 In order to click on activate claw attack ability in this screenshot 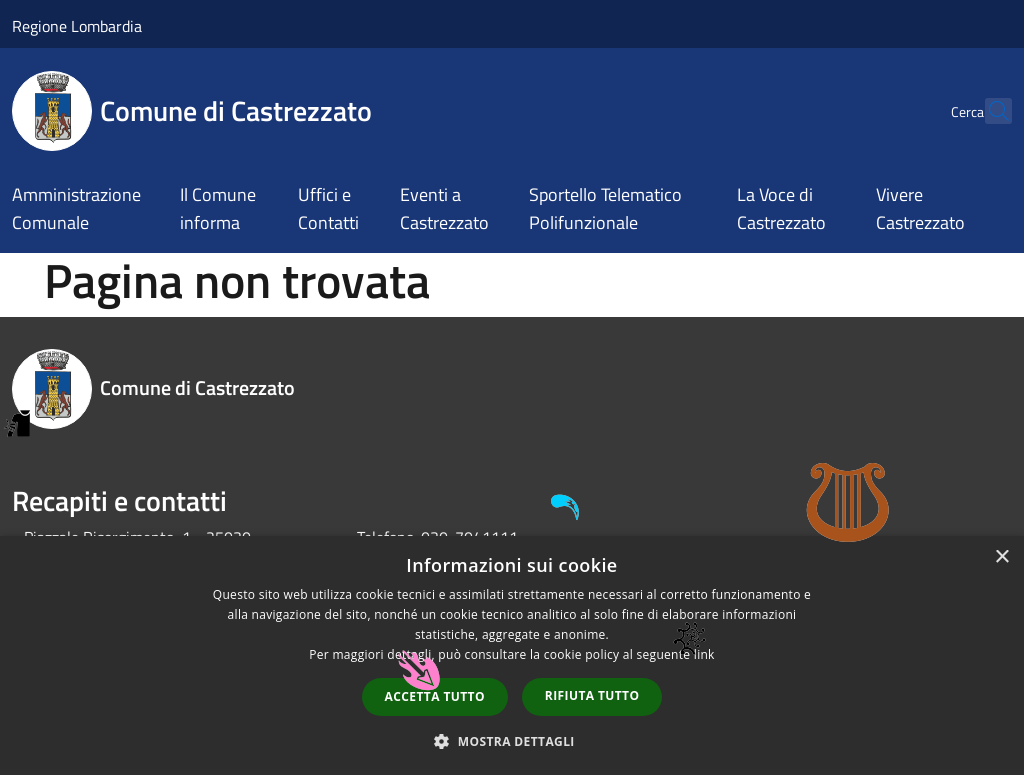, I will do `click(565, 508)`.